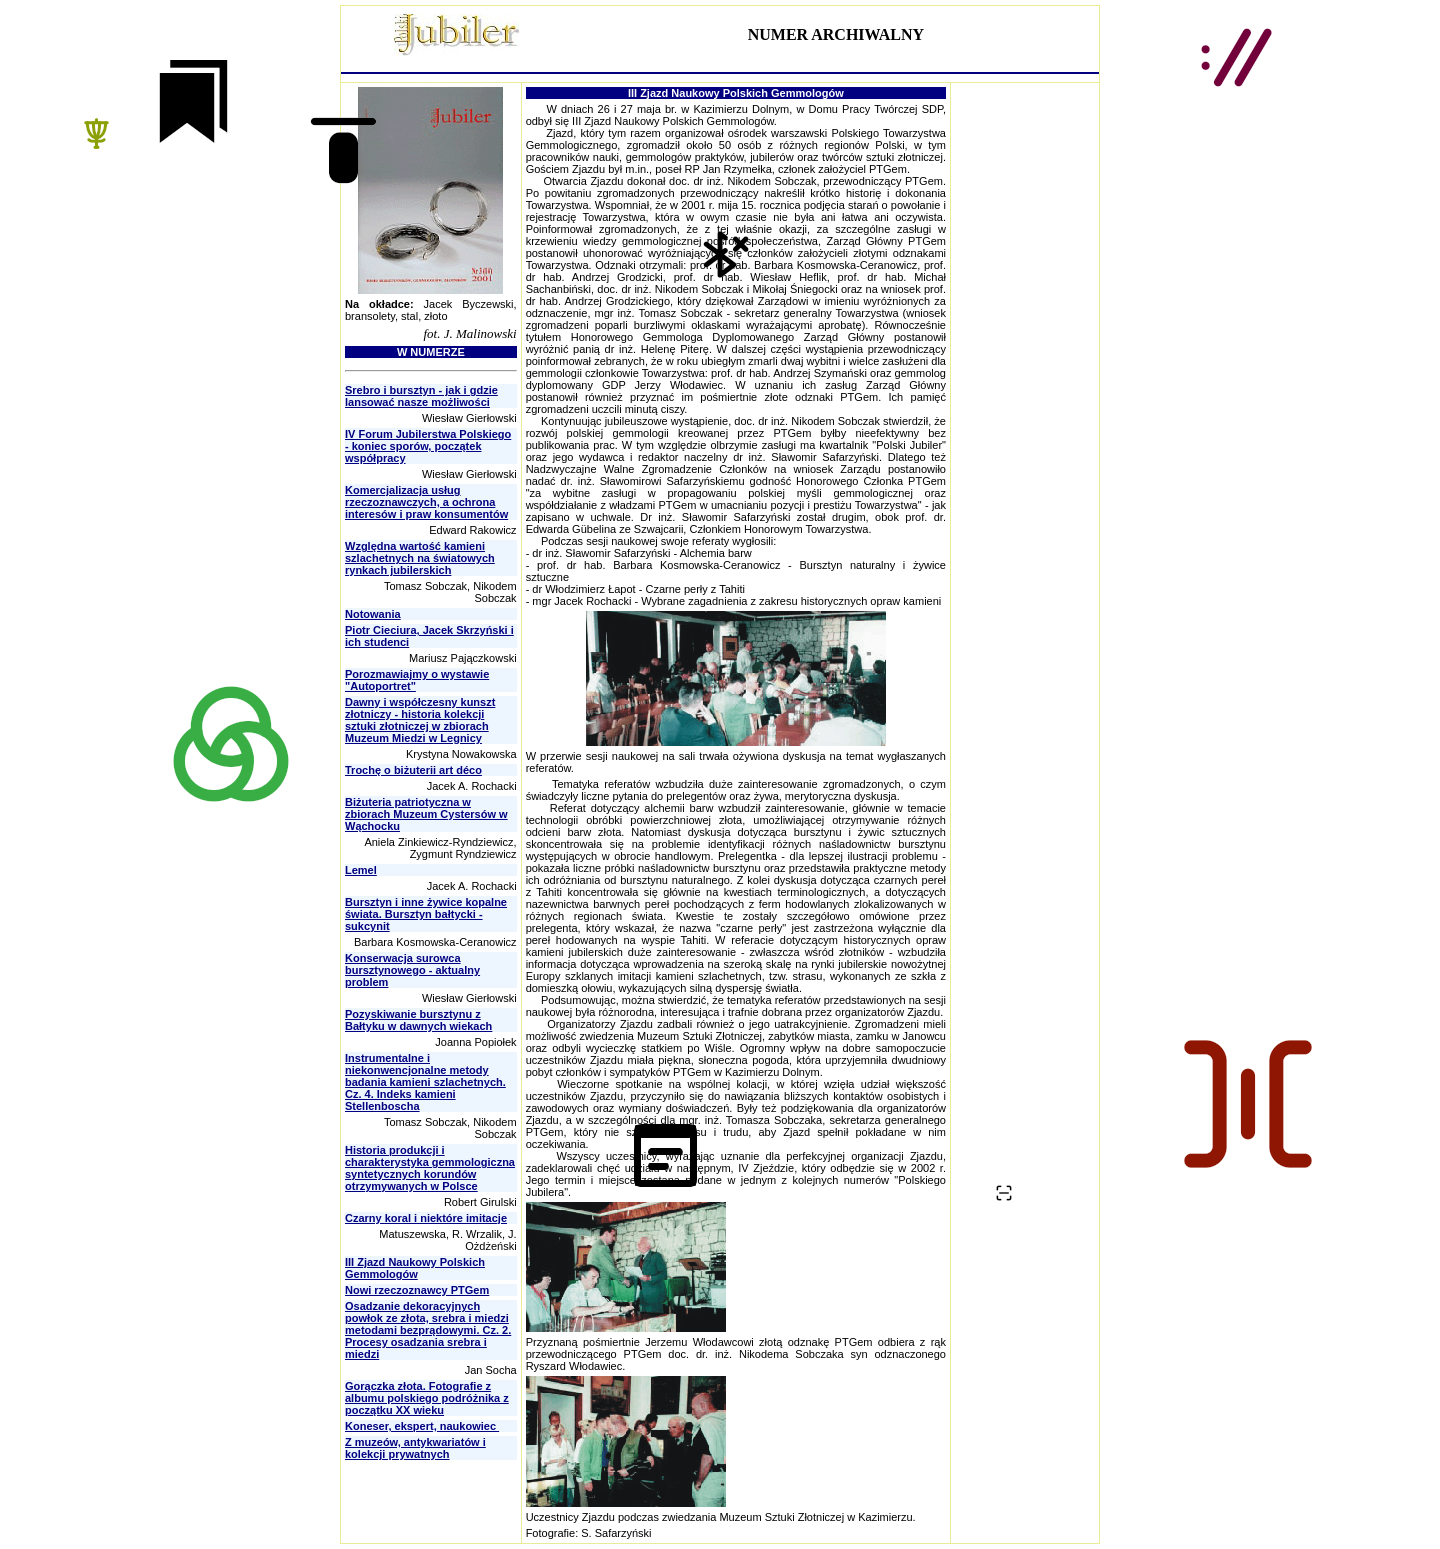  What do you see at coordinates (231, 744) in the screenshot?
I see `access your spaces or workspaces` at bounding box center [231, 744].